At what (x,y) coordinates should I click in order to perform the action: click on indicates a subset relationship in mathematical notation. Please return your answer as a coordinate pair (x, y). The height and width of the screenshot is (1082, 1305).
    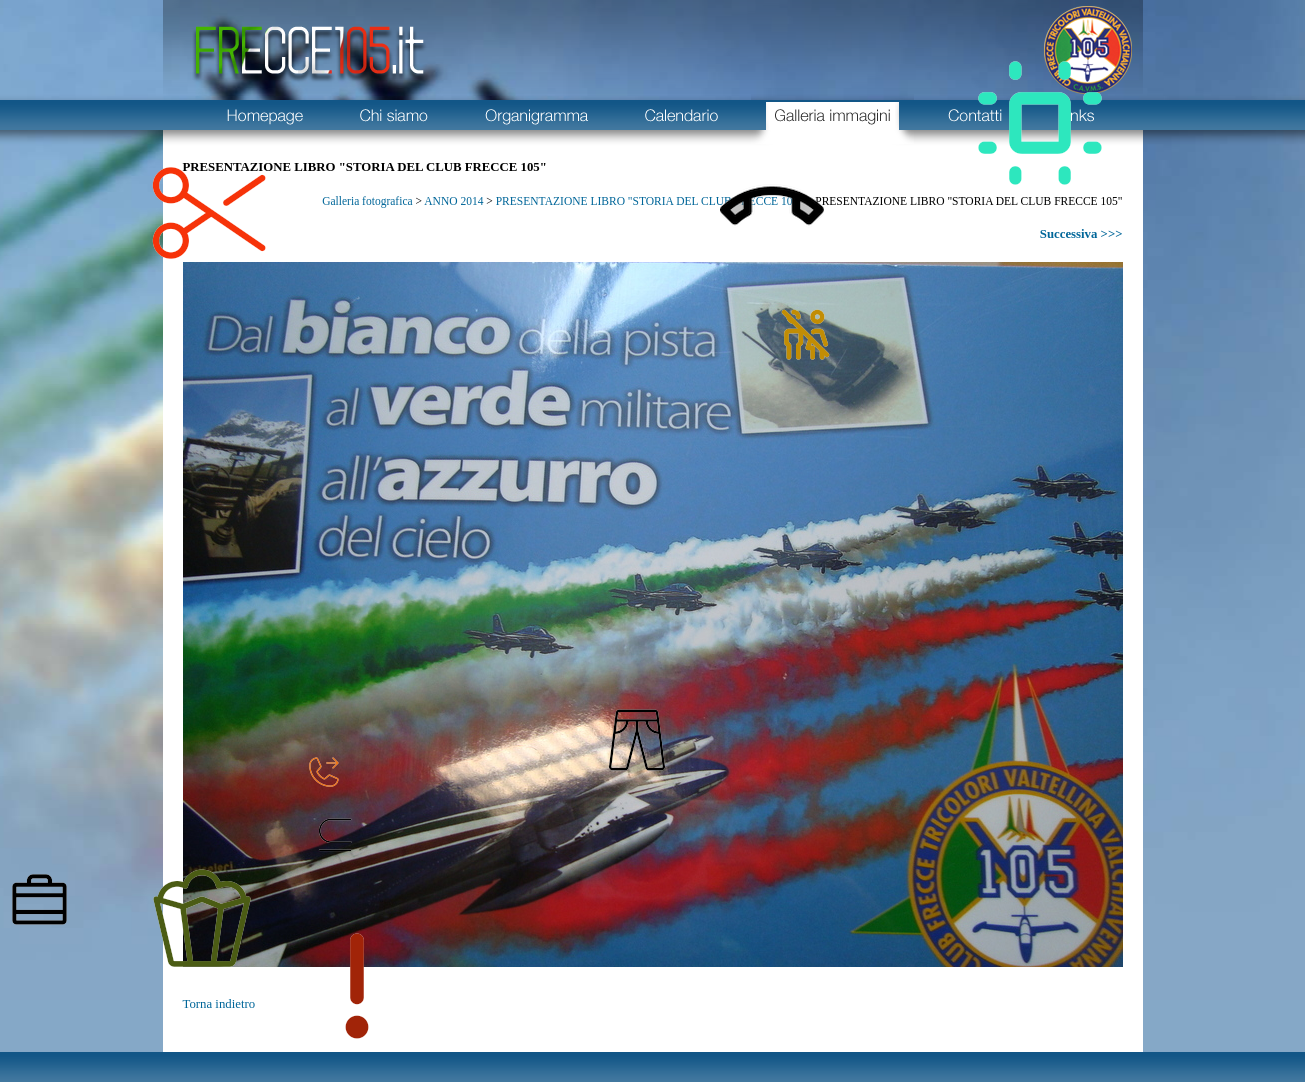
    Looking at the image, I should click on (336, 834).